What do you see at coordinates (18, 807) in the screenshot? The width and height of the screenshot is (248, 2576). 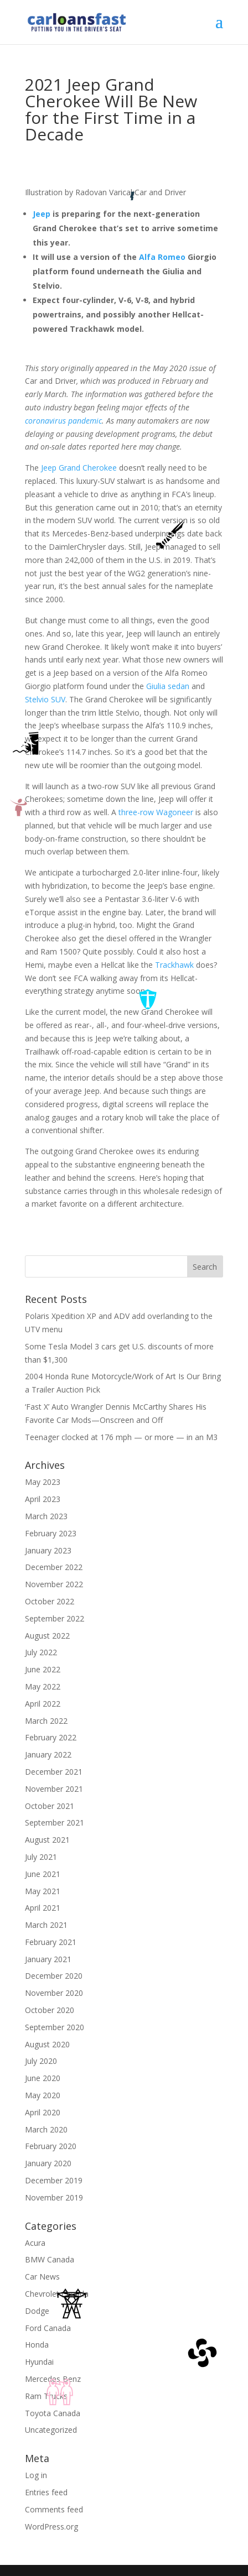 I see `indicates a character or avatar with special status` at bounding box center [18, 807].